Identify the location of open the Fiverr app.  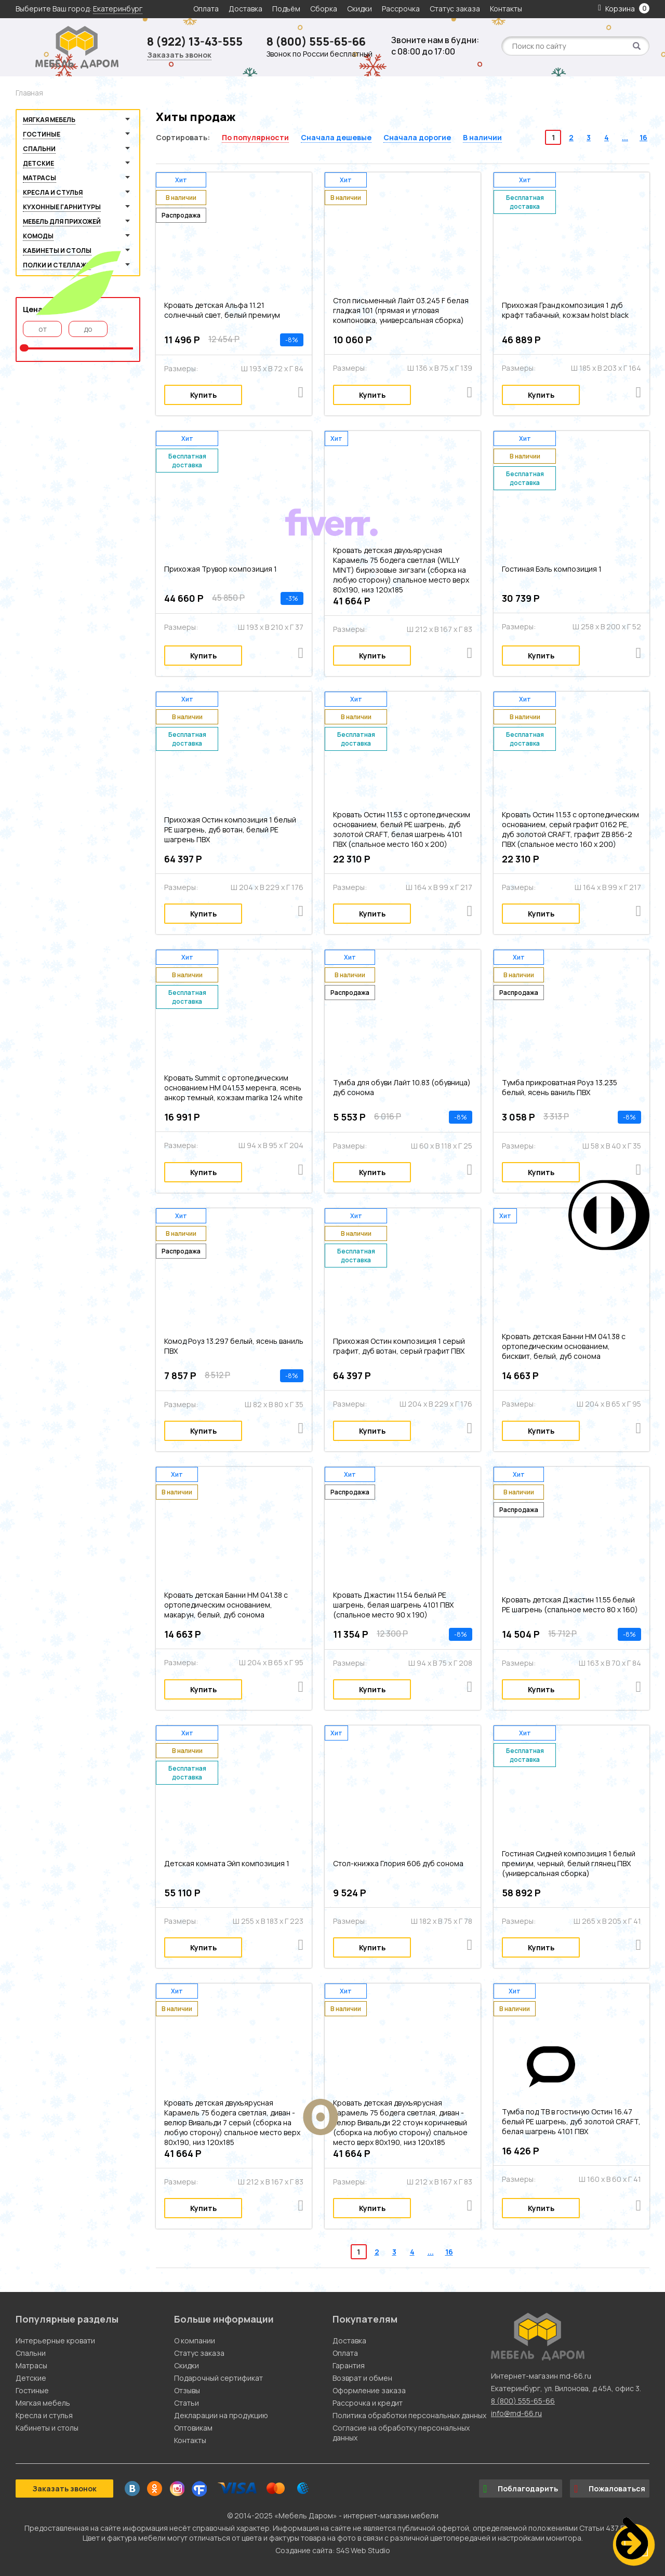
(331, 522).